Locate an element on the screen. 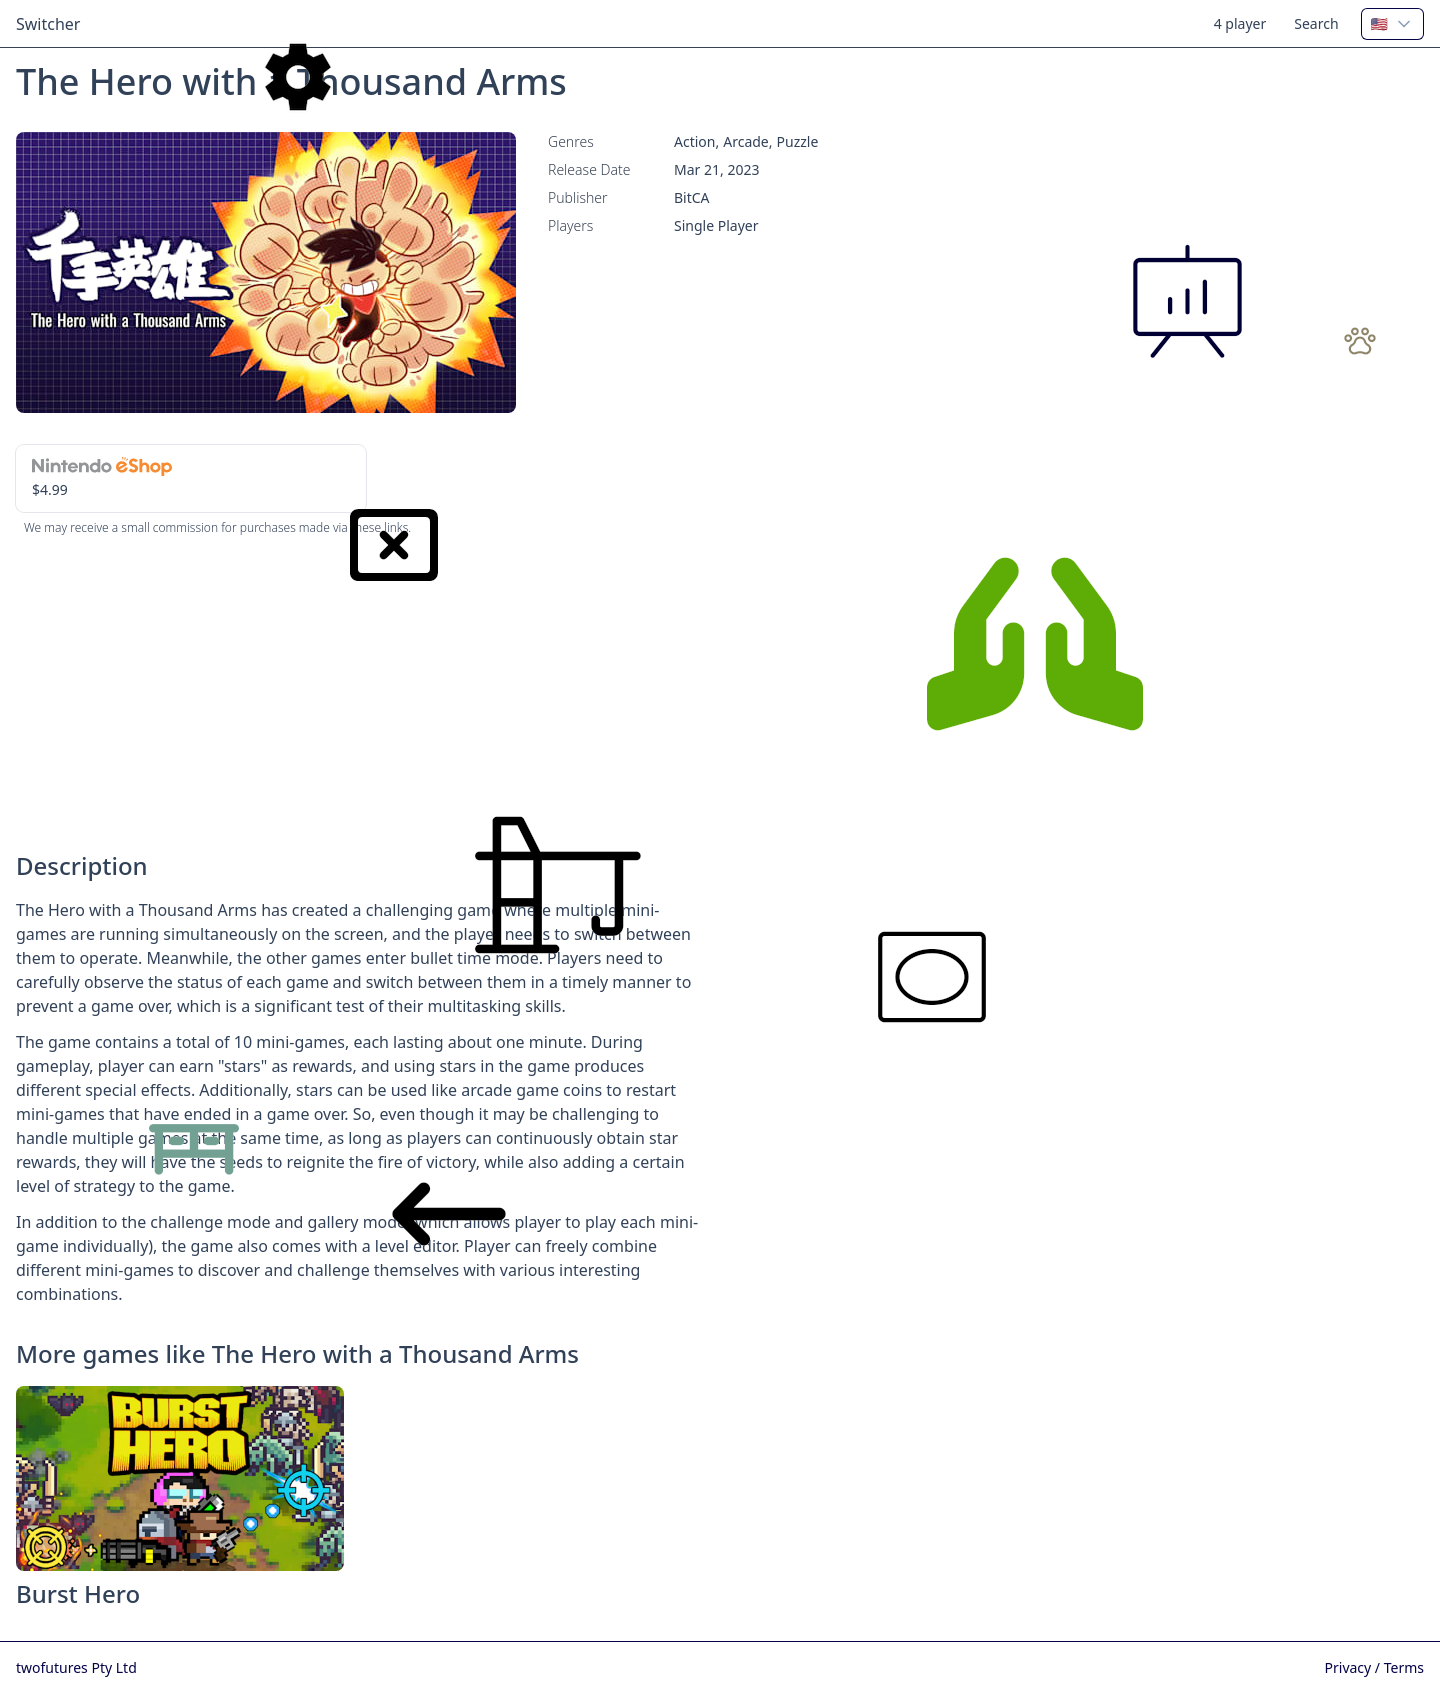 This screenshot has width=1440, height=1694. construction or building in progress is located at coordinates (555, 885).